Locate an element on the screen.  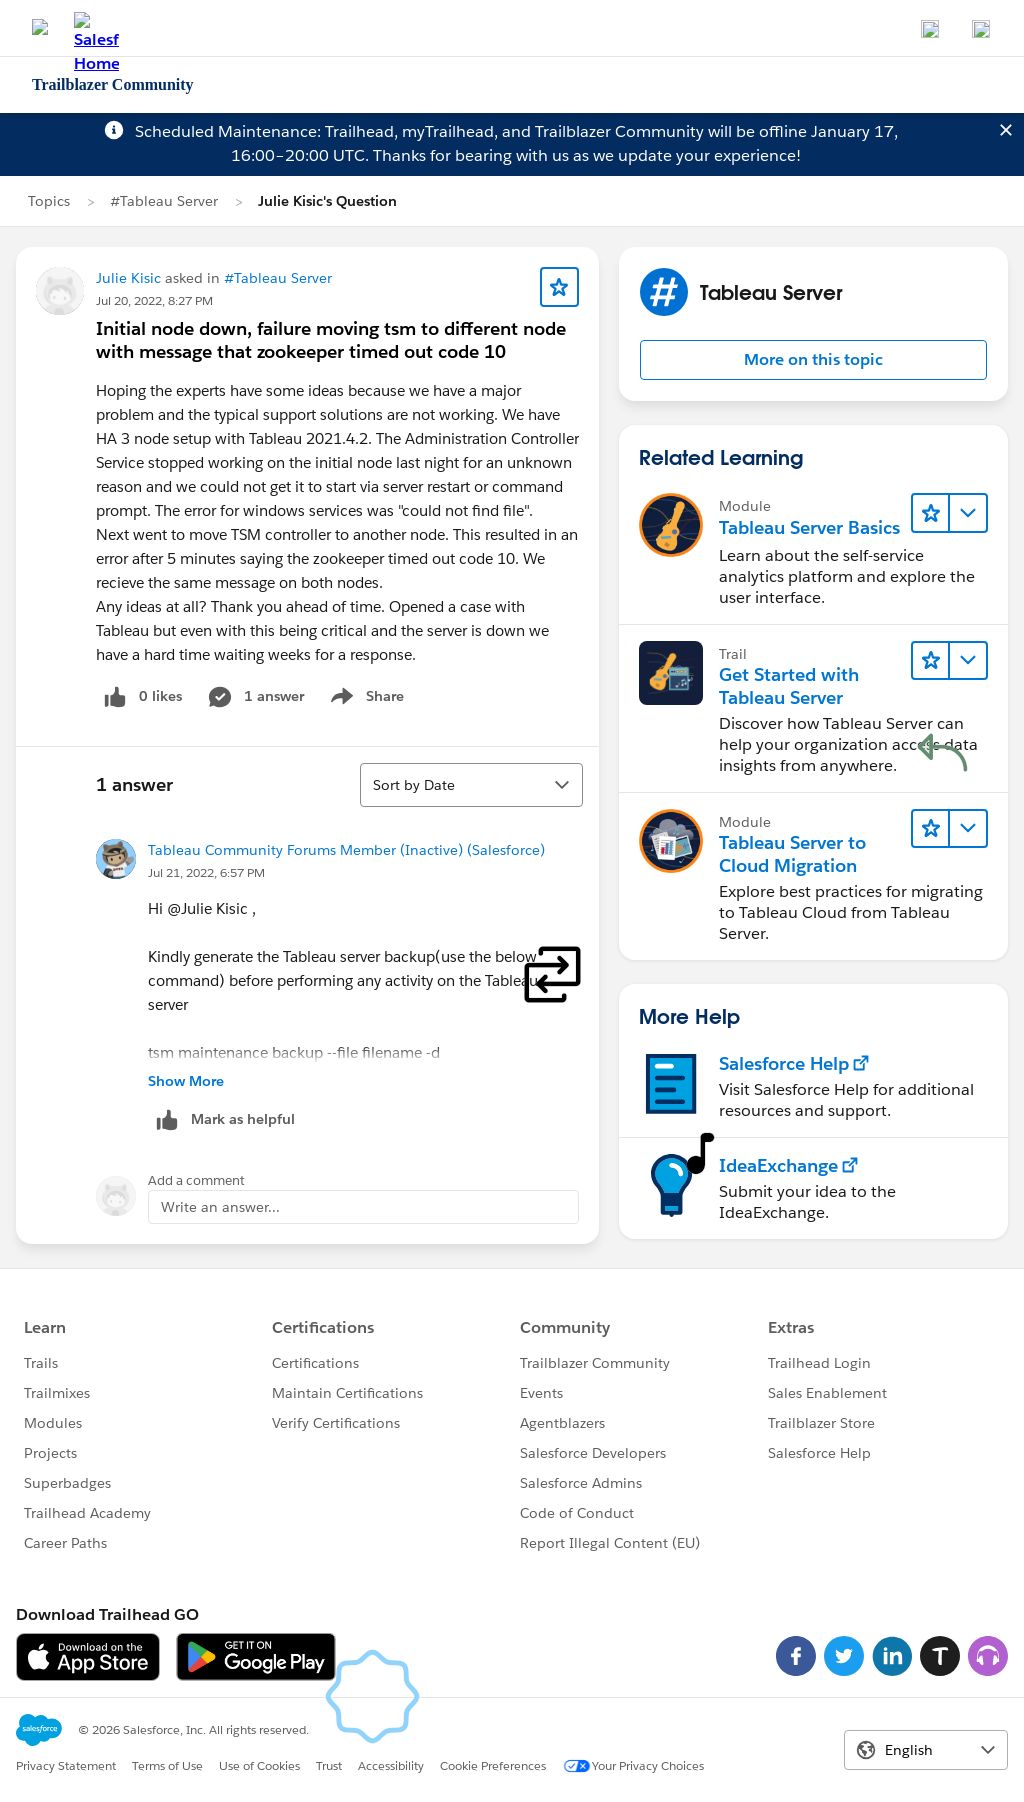
swap or exchange items is located at coordinates (552, 974).